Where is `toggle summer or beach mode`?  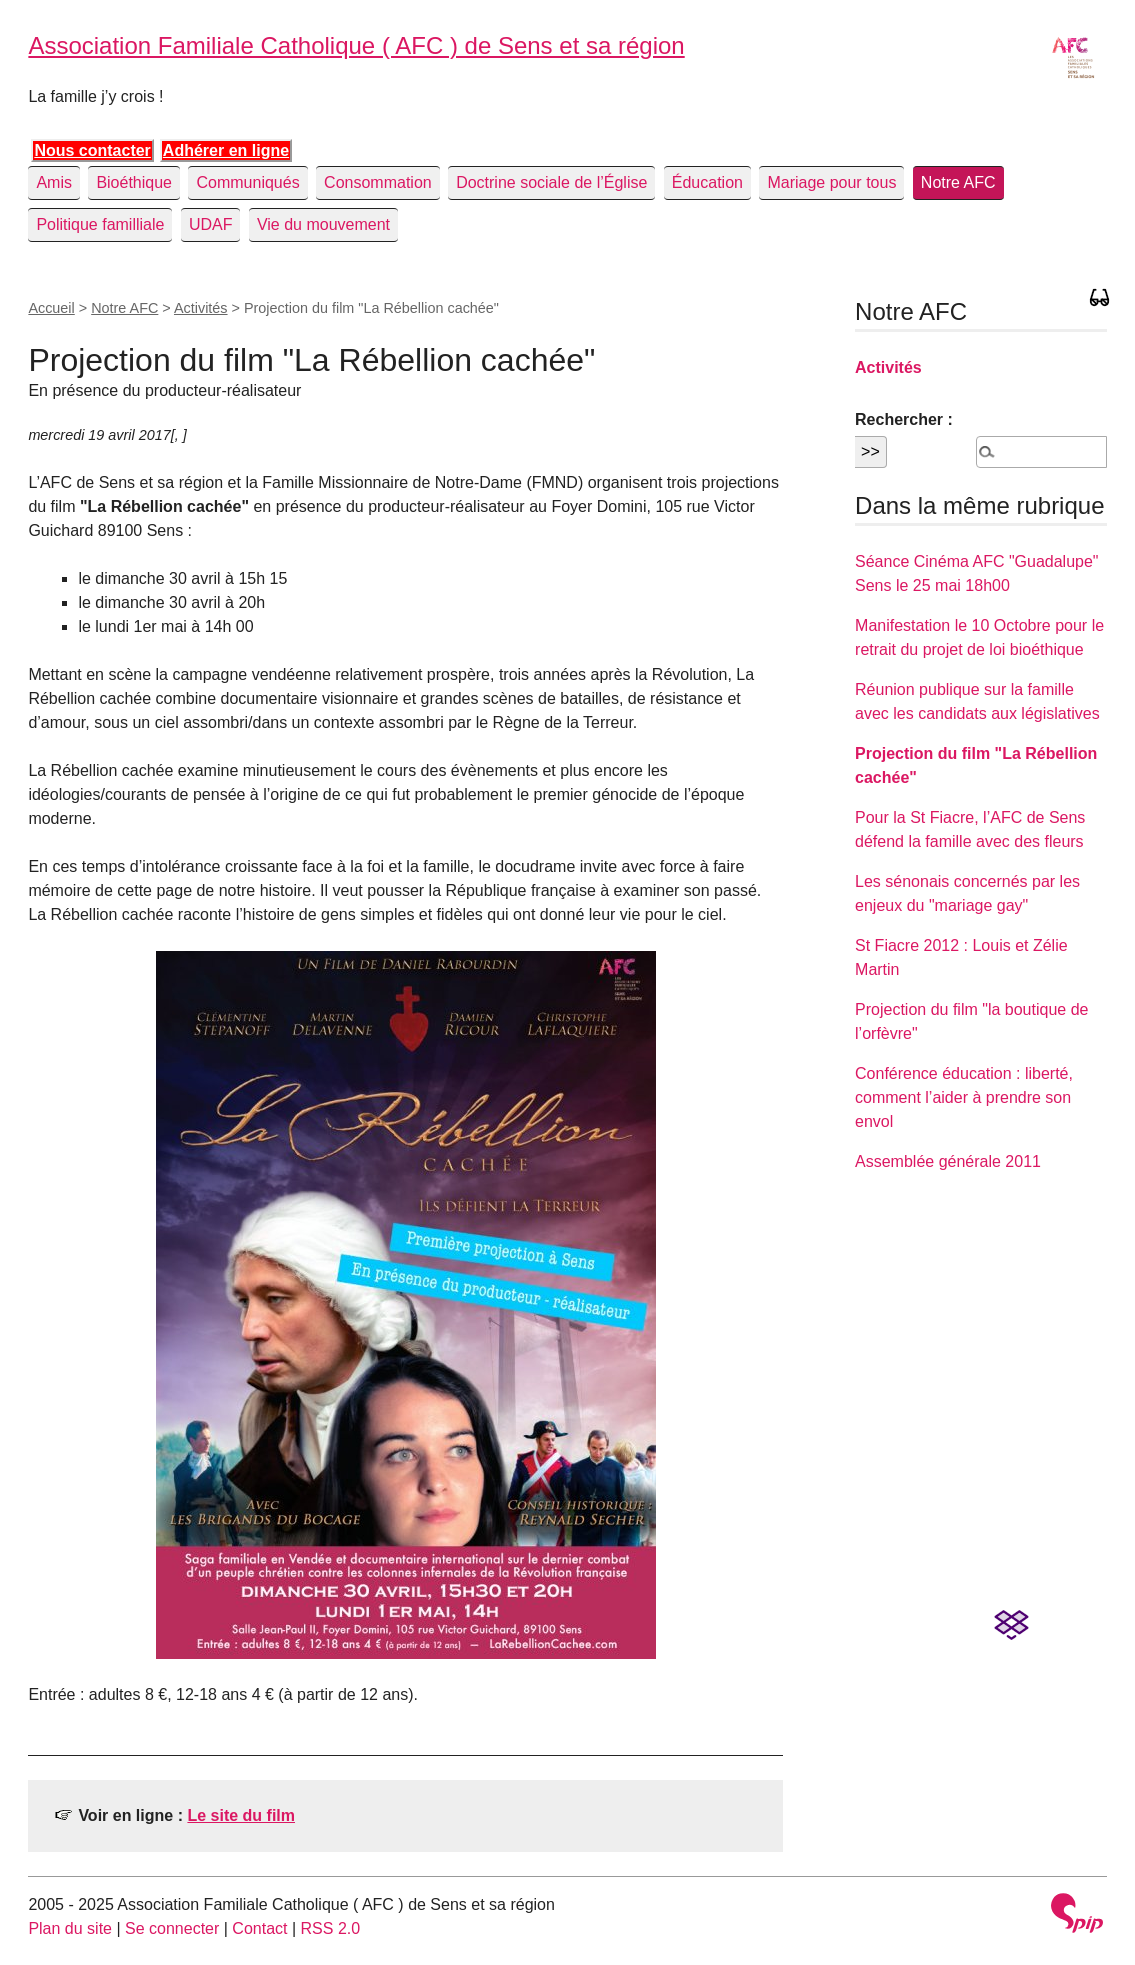
toggle summer or beach mode is located at coordinates (1099, 297).